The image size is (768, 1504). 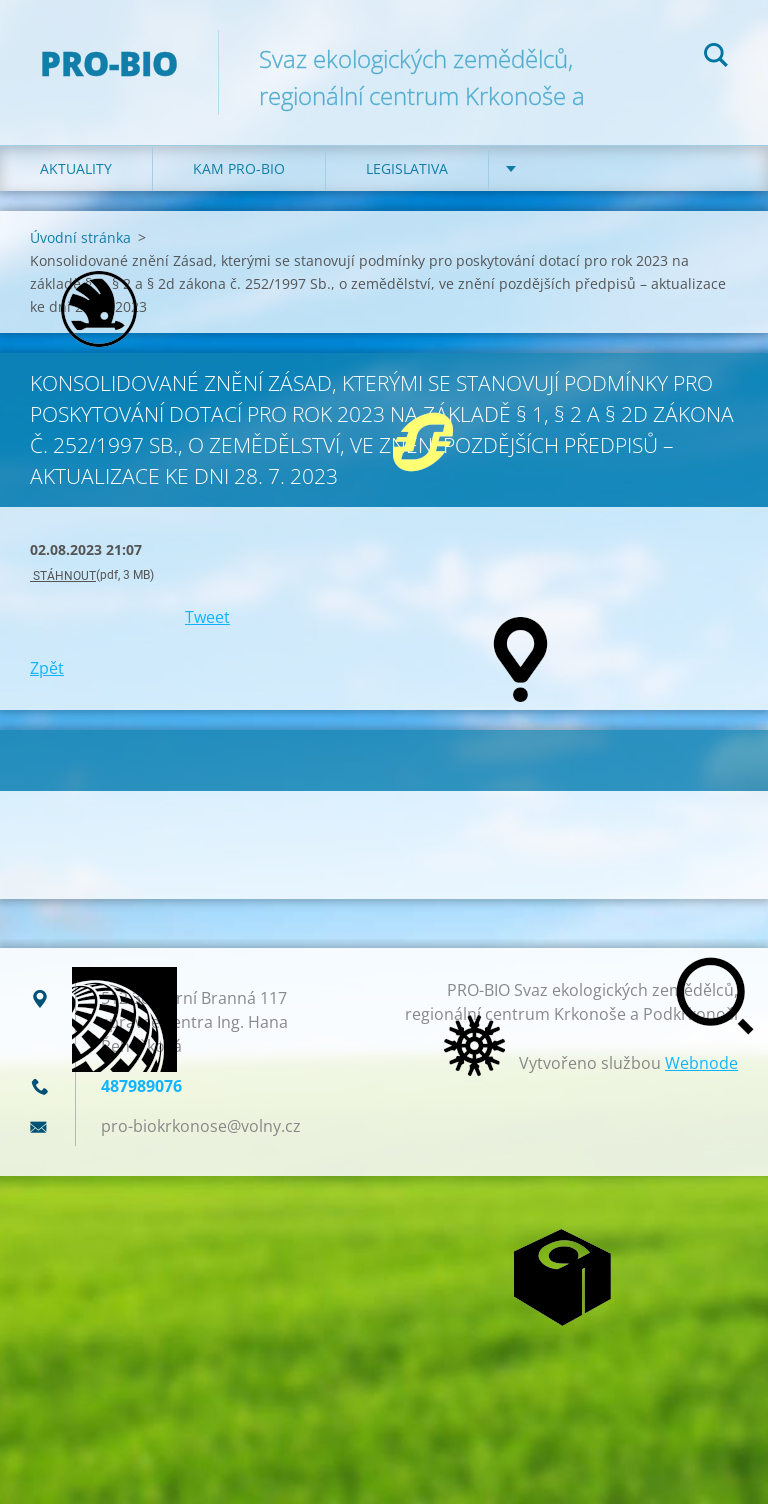 What do you see at coordinates (474, 1045) in the screenshot?
I see `knex.js database query builder` at bounding box center [474, 1045].